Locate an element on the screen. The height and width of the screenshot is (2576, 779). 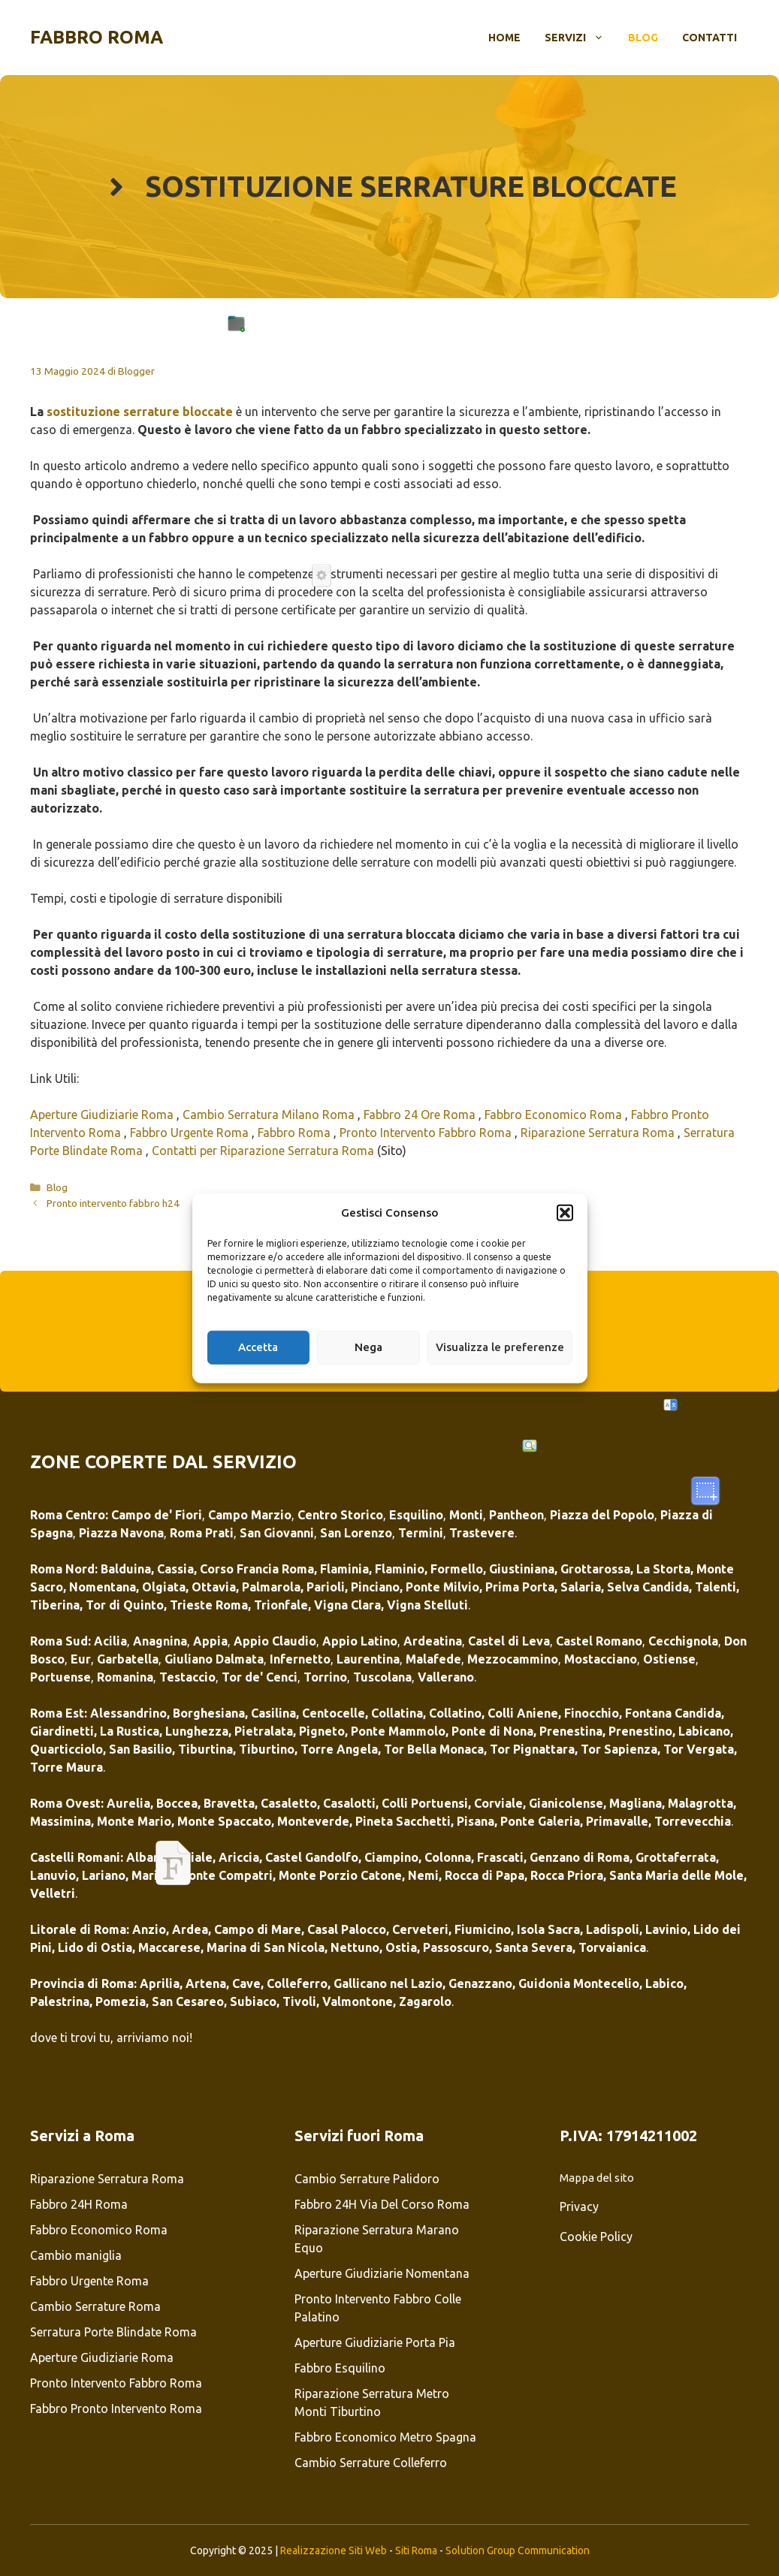
a fortran source code file is located at coordinates (173, 1863).